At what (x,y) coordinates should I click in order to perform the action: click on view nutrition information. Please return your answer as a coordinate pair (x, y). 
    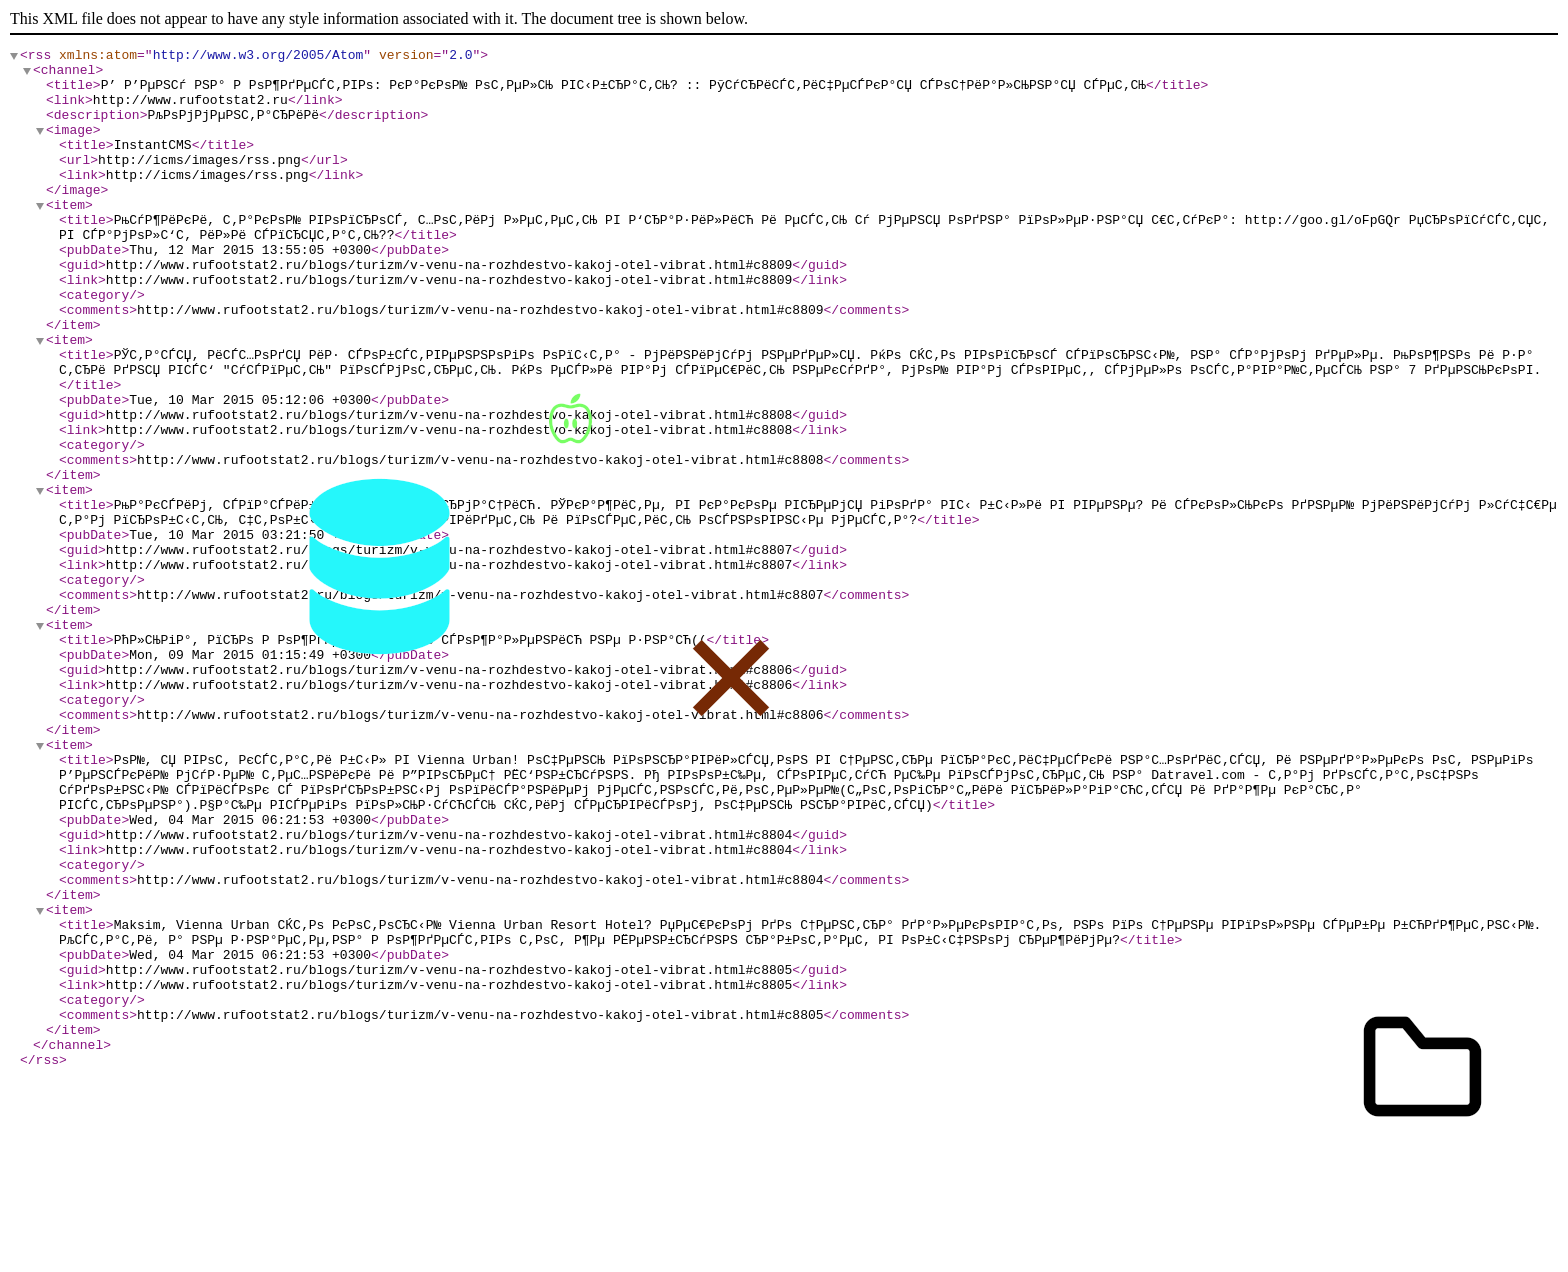
    Looking at the image, I should click on (570, 418).